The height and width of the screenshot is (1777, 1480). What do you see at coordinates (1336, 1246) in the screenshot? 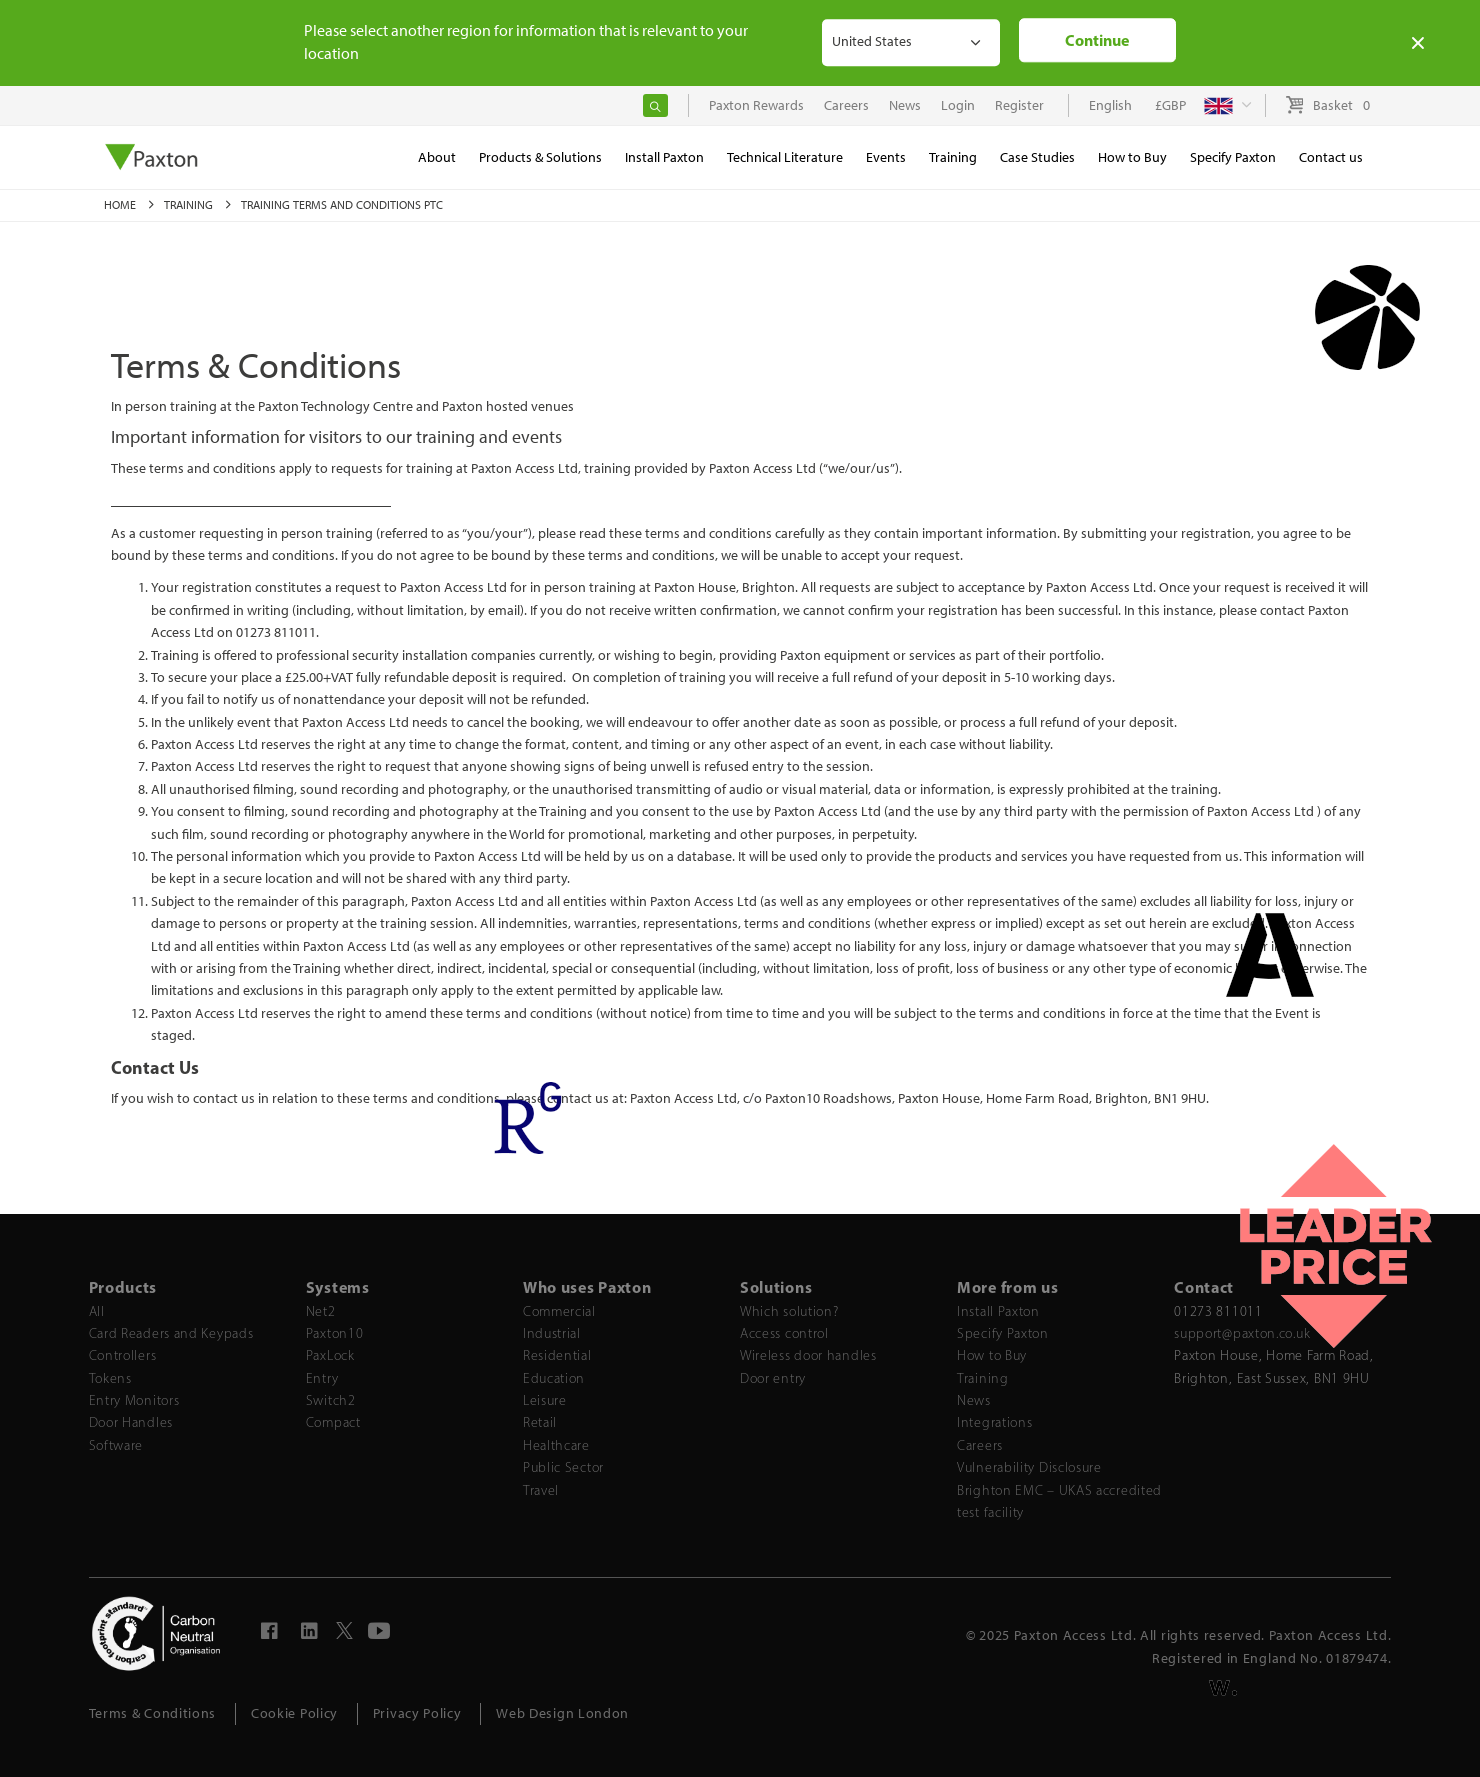
I see `leader price brand logo` at bounding box center [1336, 1246].